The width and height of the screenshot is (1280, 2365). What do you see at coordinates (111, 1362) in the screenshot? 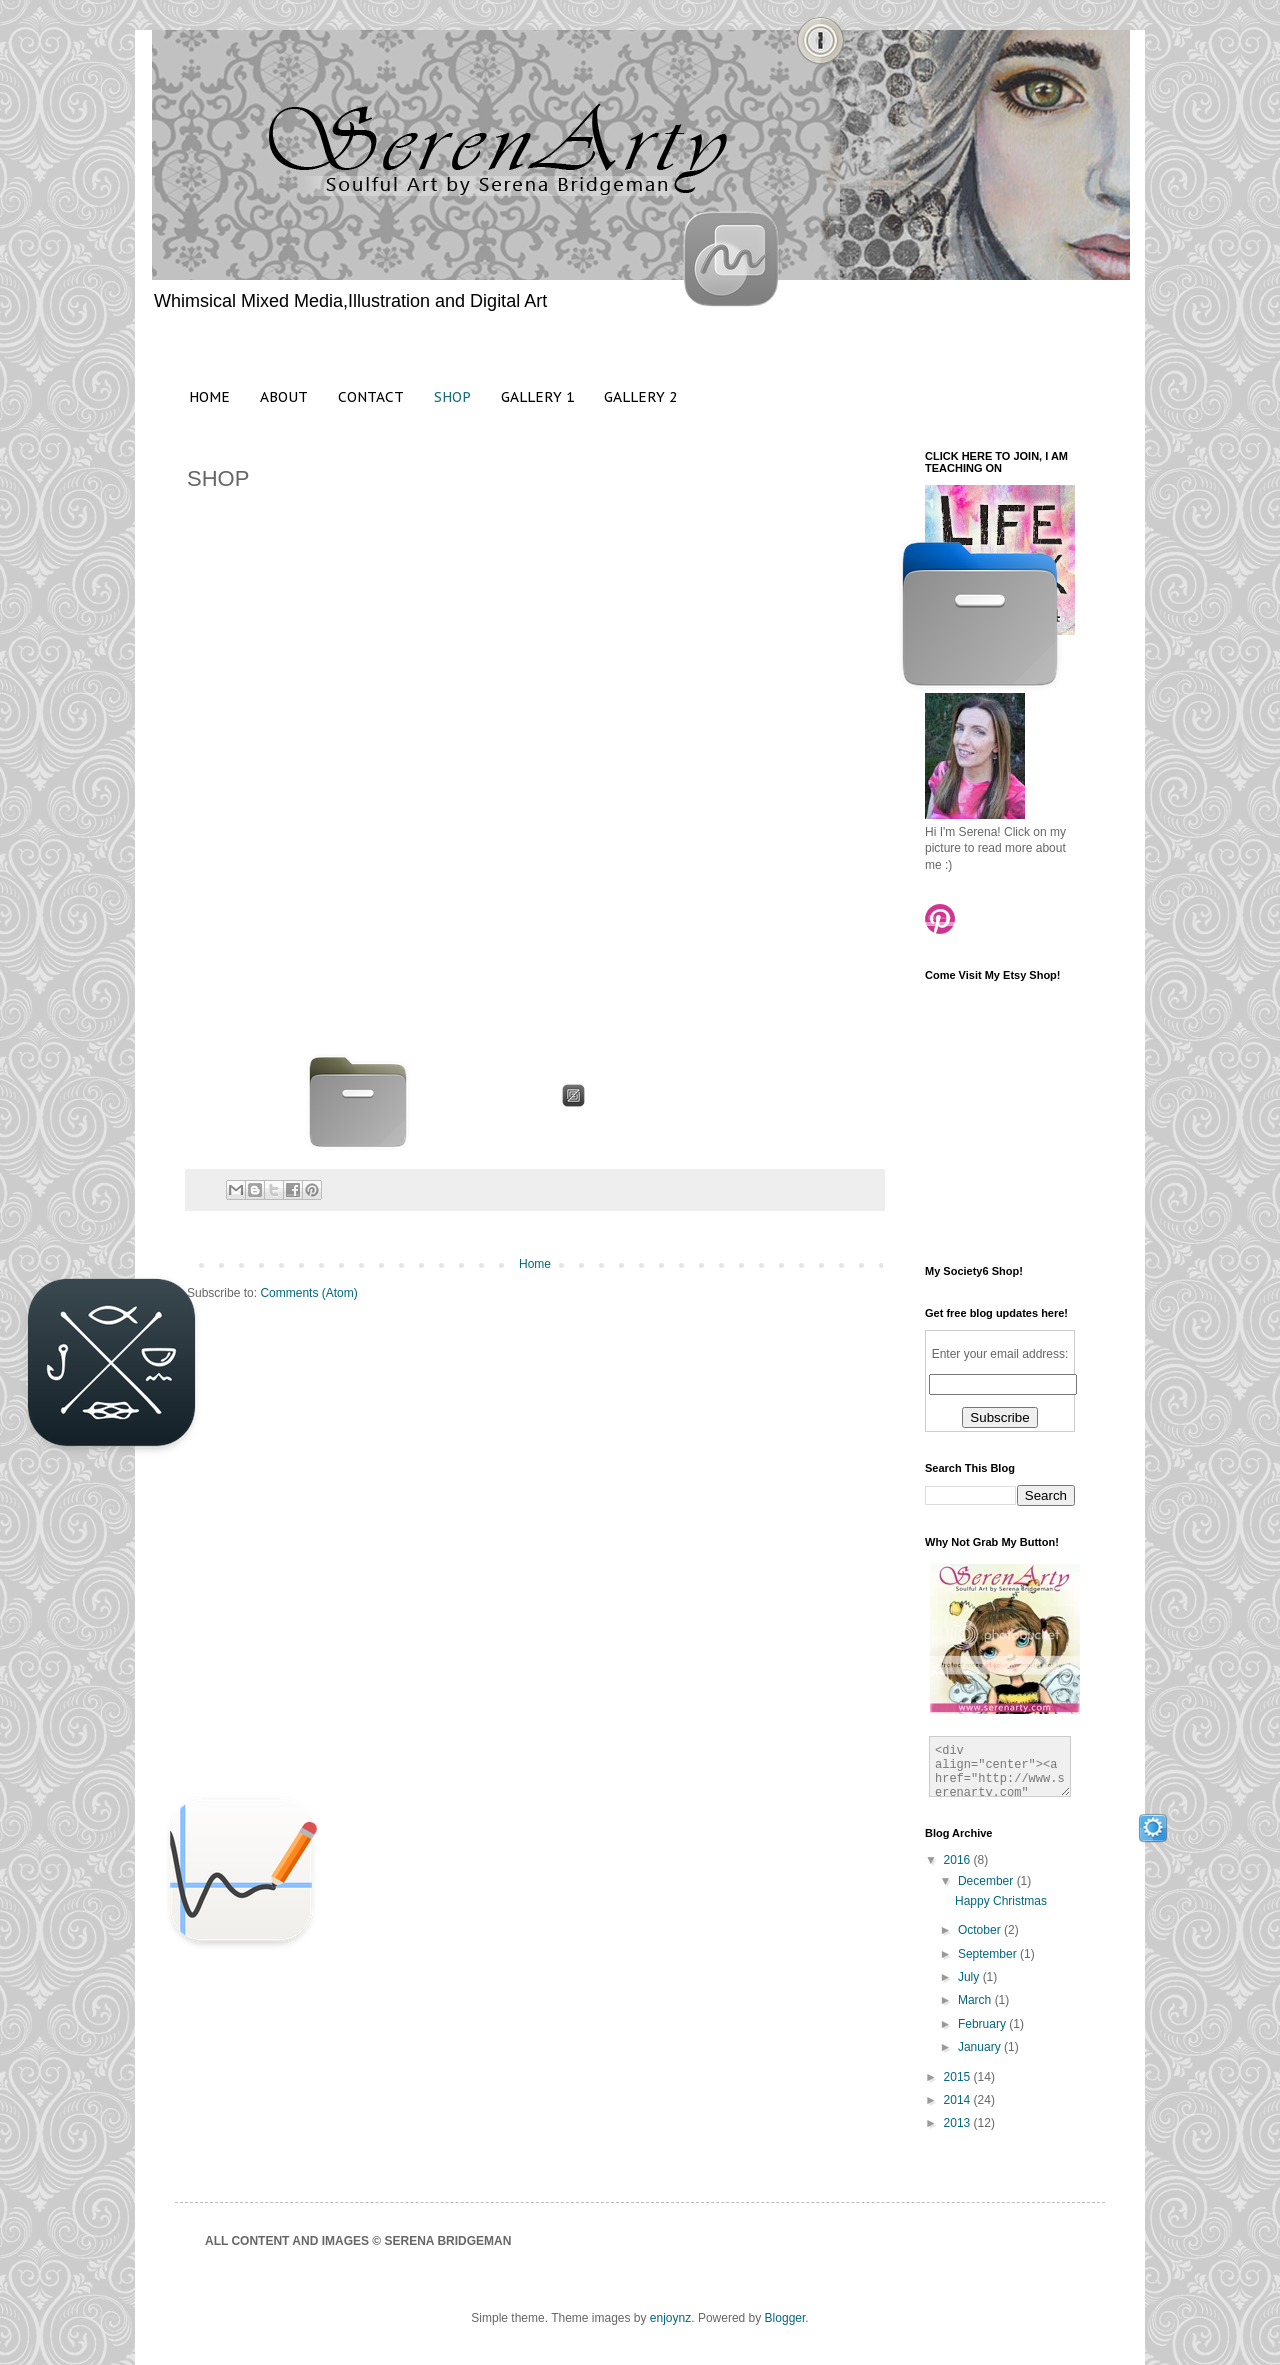
I see `launch fishing planet game` at bounding box center [111, 1362].